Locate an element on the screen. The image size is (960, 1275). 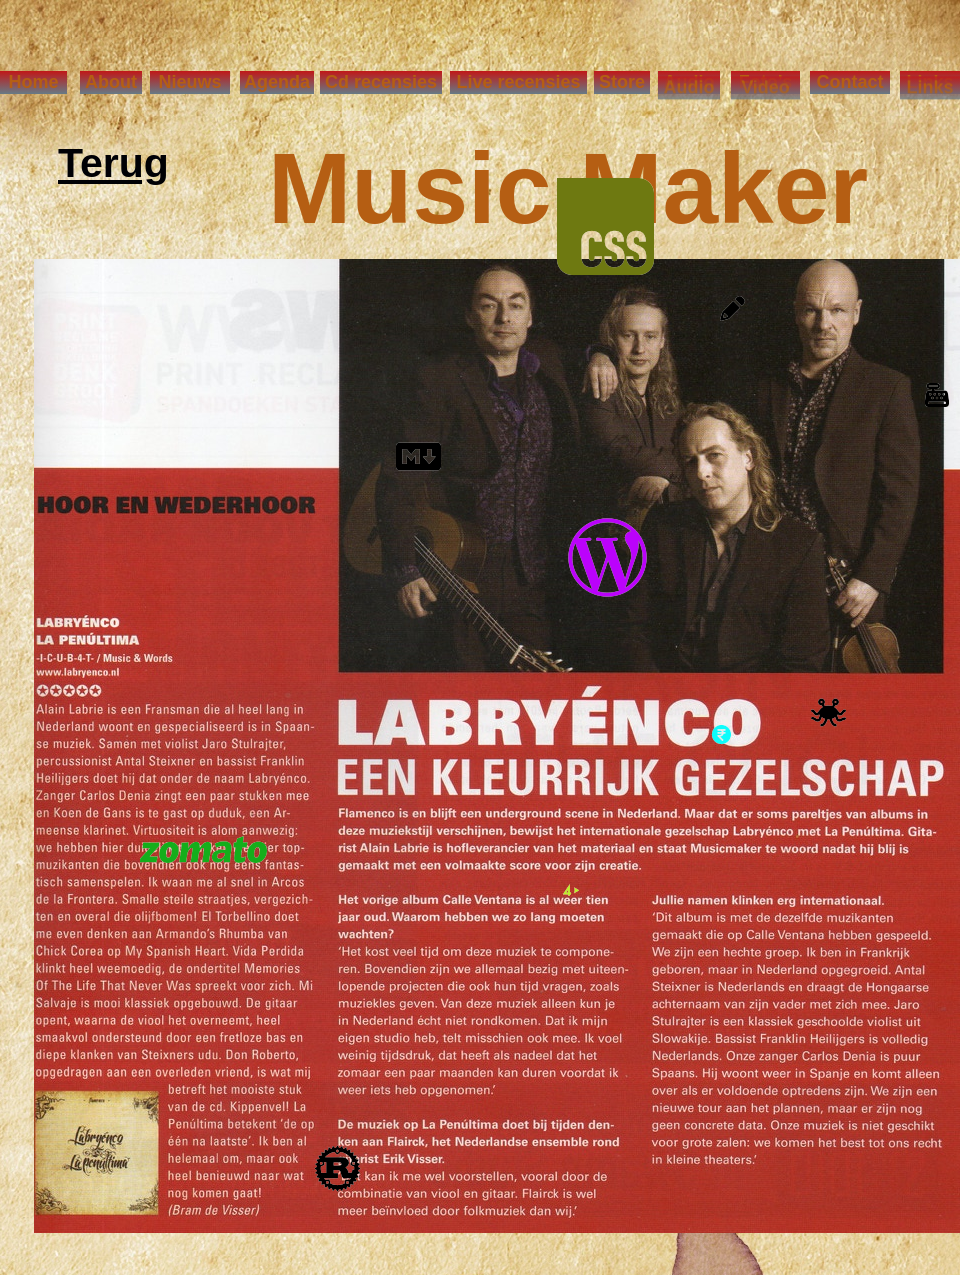
open the Zomato app for food delivery and restaurant discovery is located at coordinates (203, 849).